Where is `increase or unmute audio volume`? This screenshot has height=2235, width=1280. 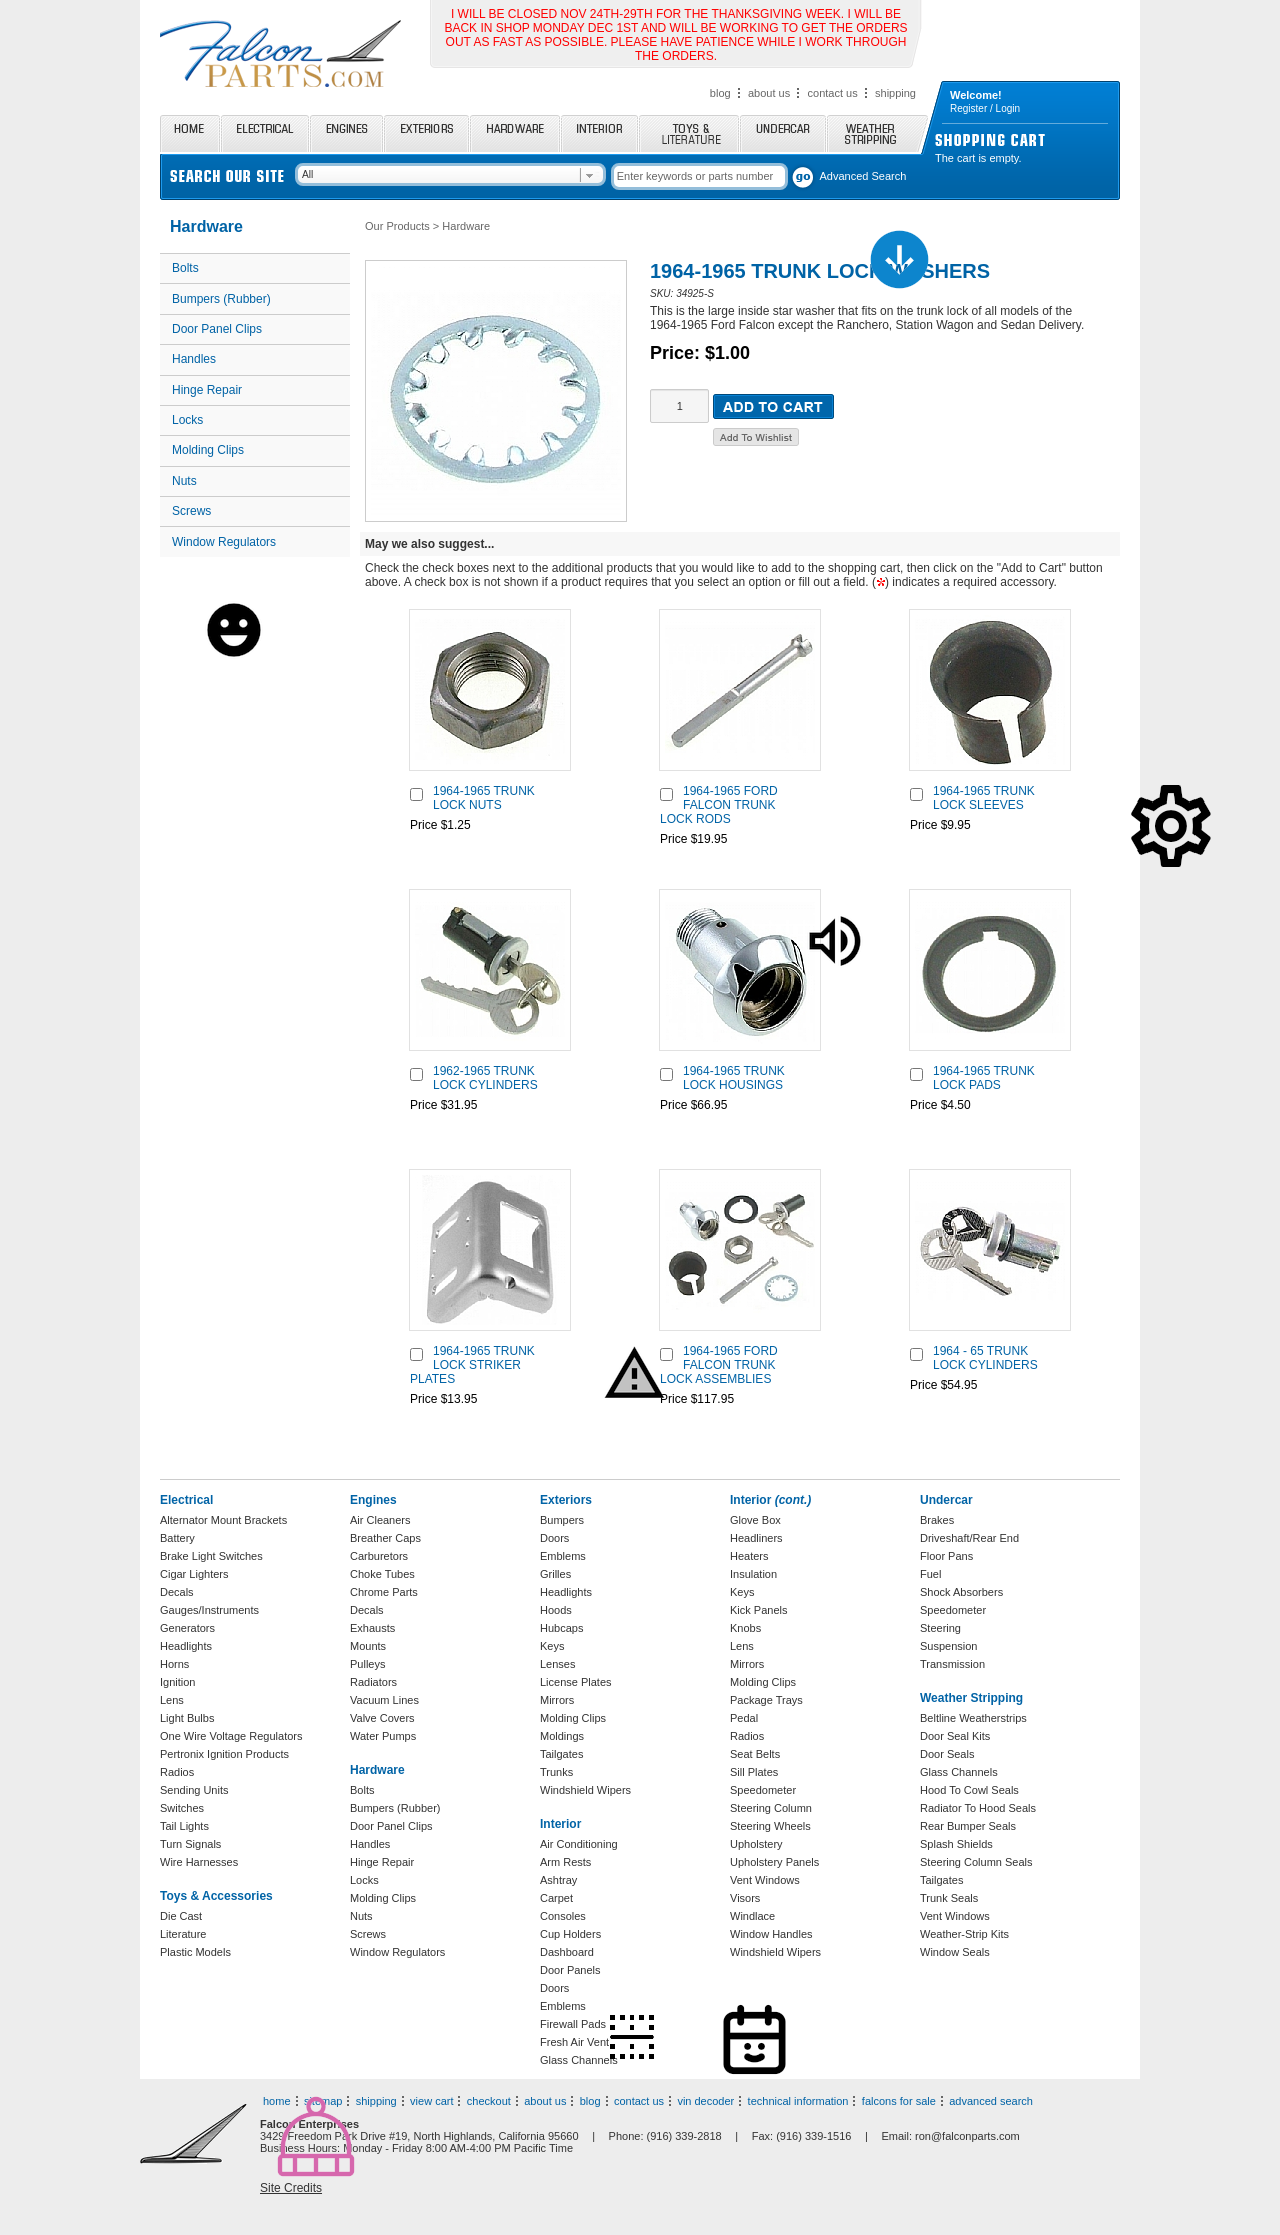 increase or unmute audio volume is located at coordinates (835, 941).